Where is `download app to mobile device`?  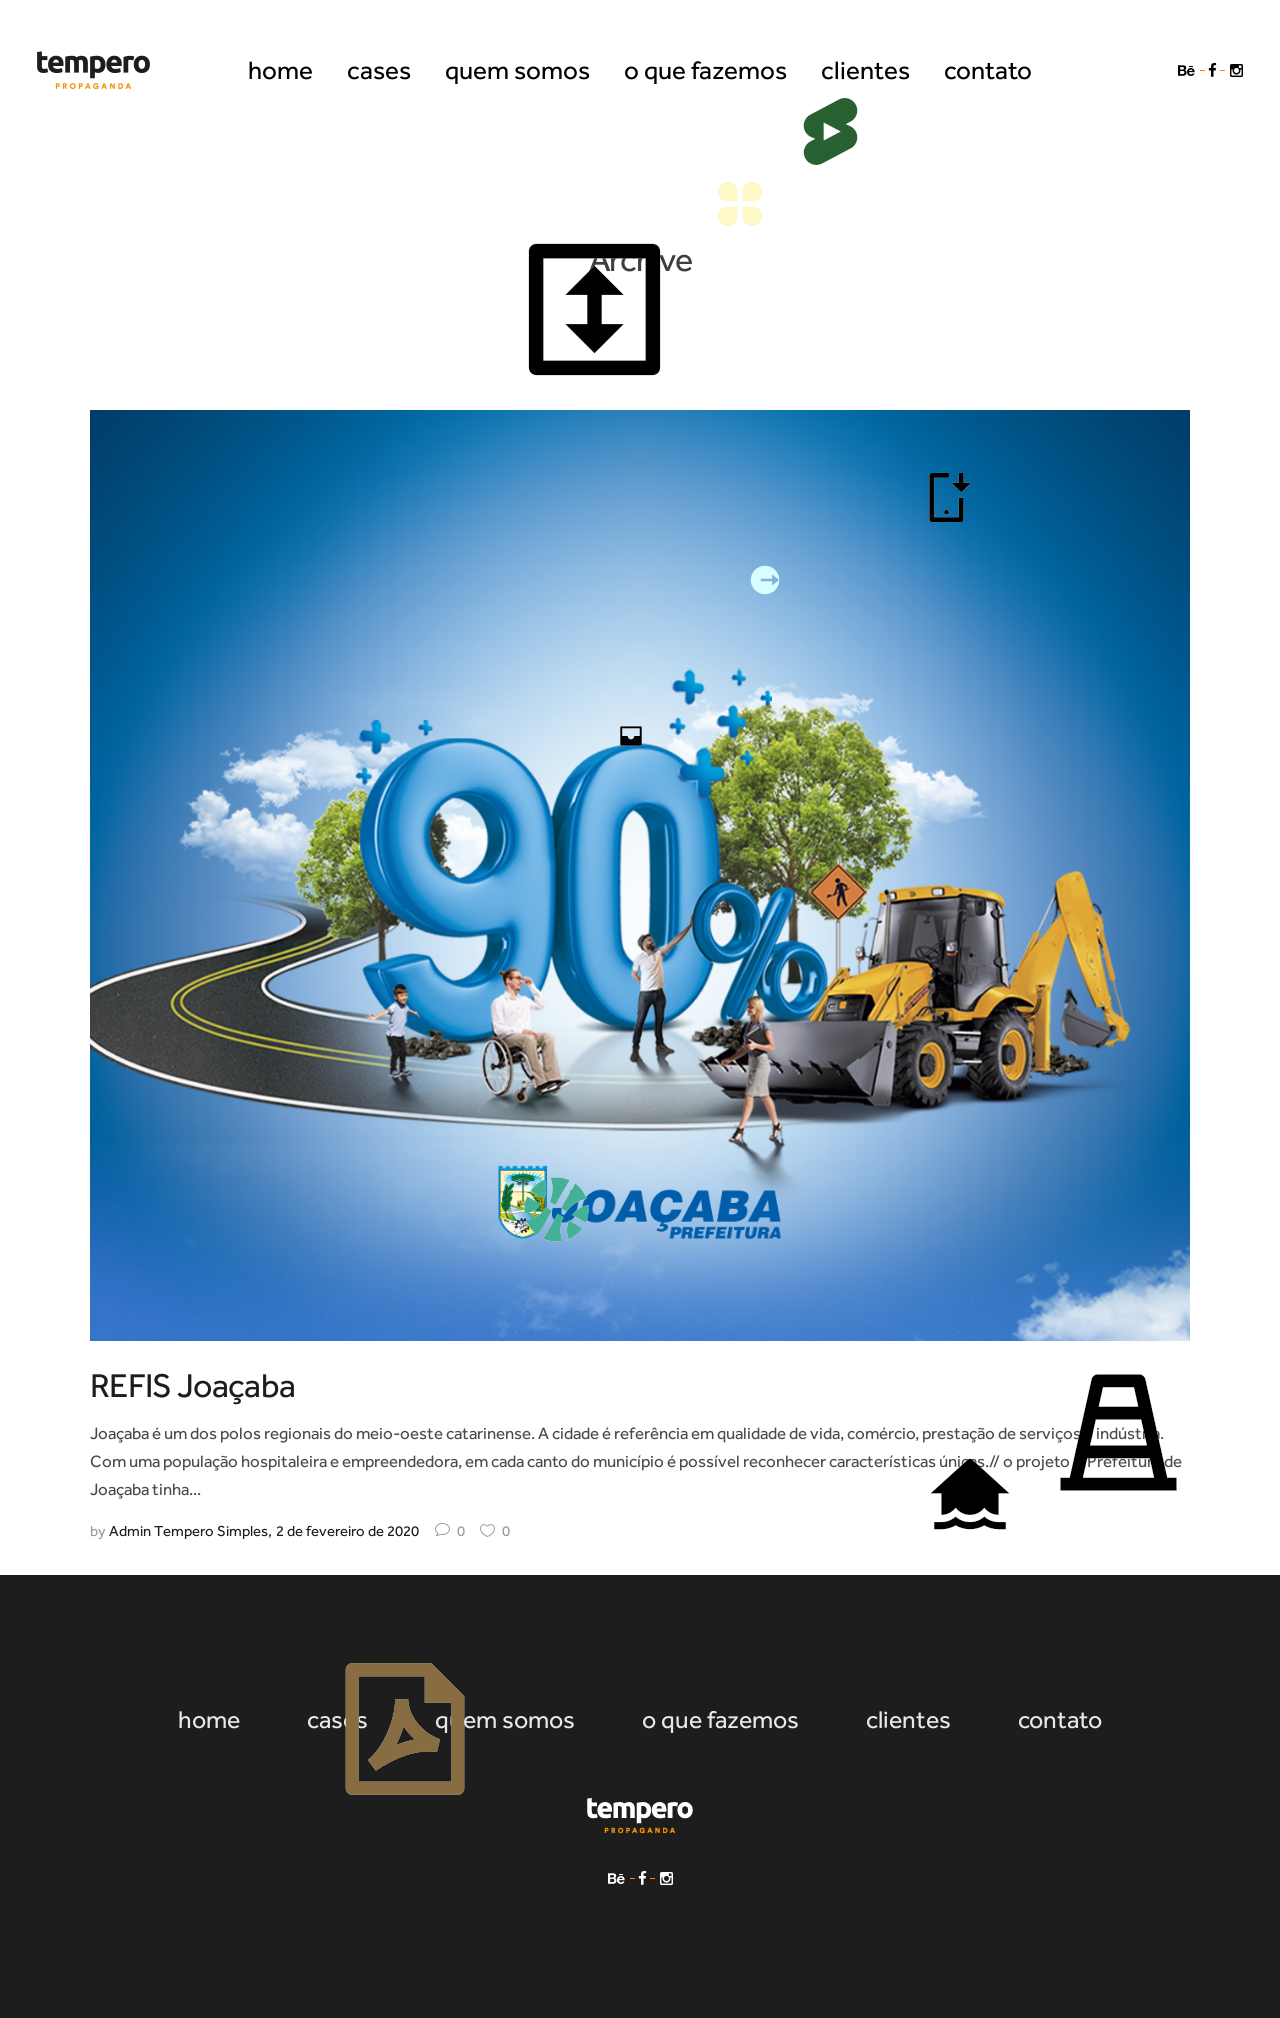
download app to mobile device is located at coordinates (946, 497).